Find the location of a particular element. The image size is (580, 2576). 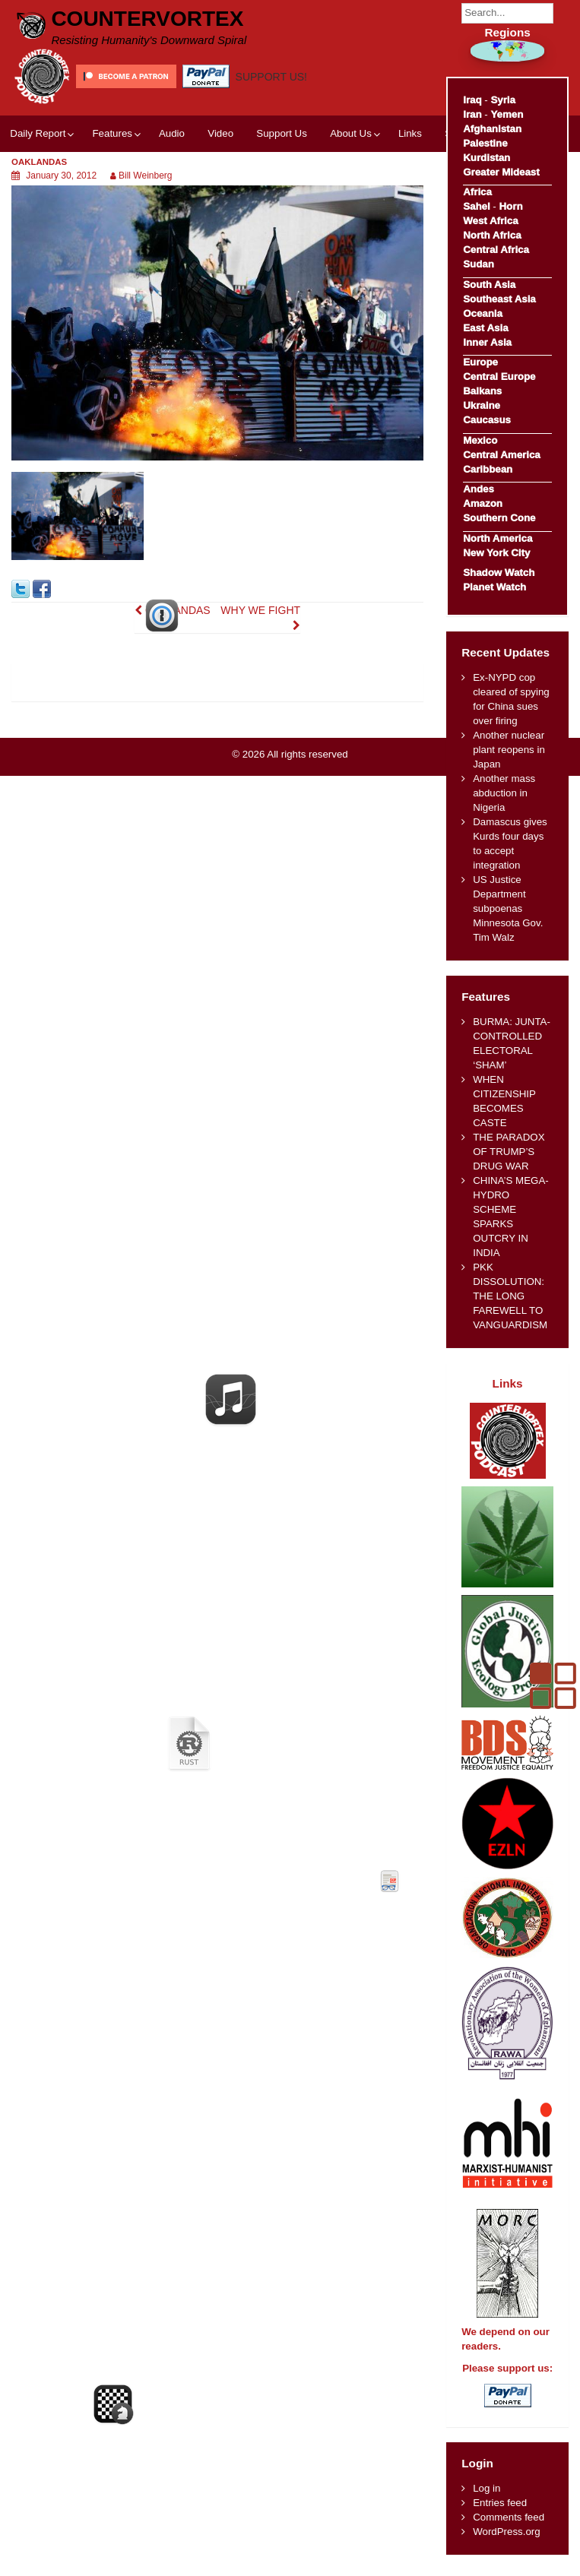

open atril document viewer is located at coordinates (389, 1881).